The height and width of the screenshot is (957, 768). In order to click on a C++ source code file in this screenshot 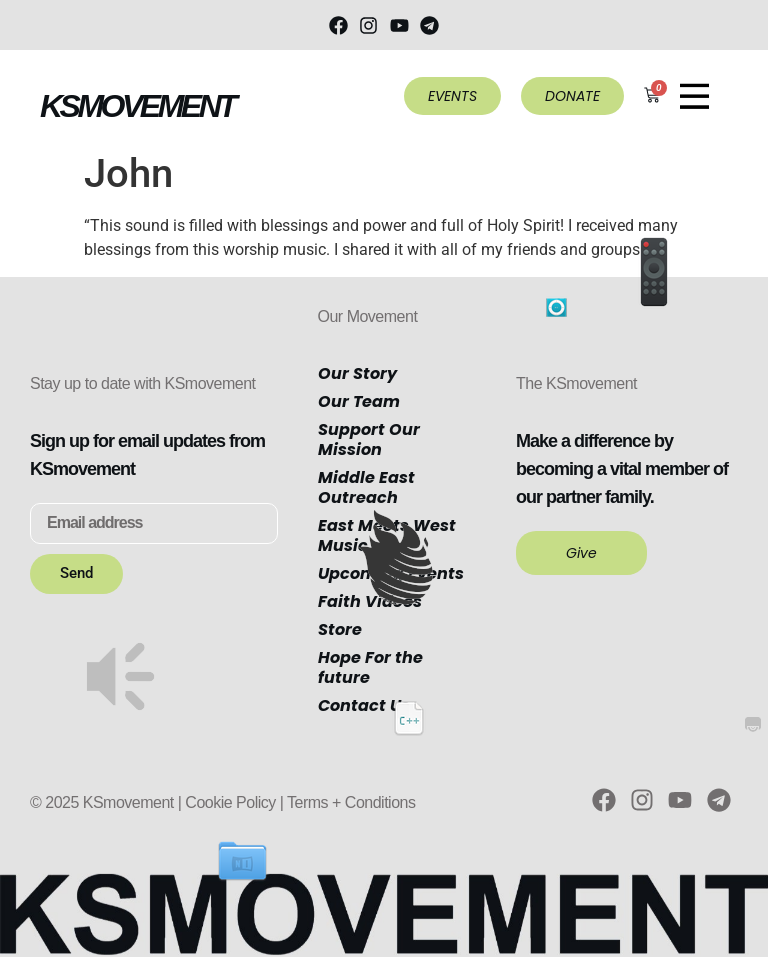, I will do `click(409, 718)`.